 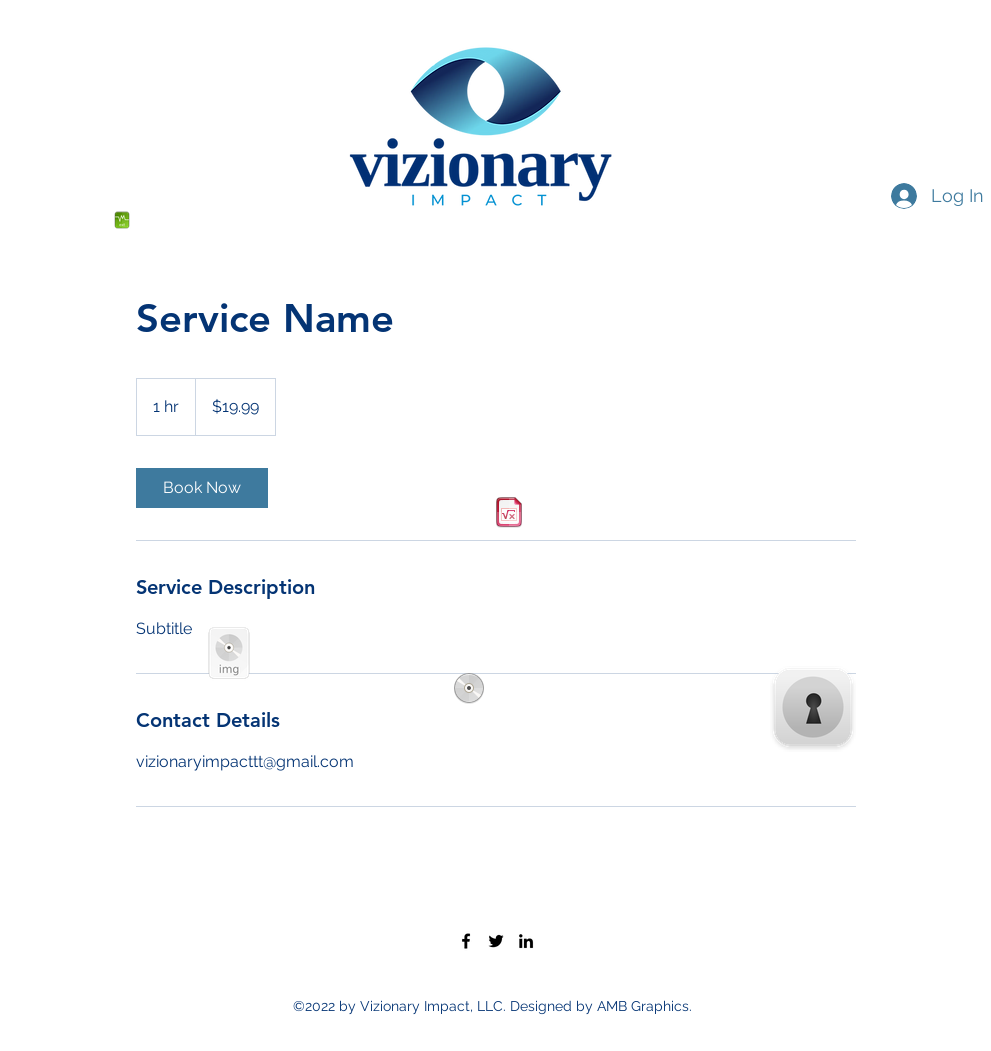 I want to click on virtualbox extension pack file, so click(x=122, y=220).